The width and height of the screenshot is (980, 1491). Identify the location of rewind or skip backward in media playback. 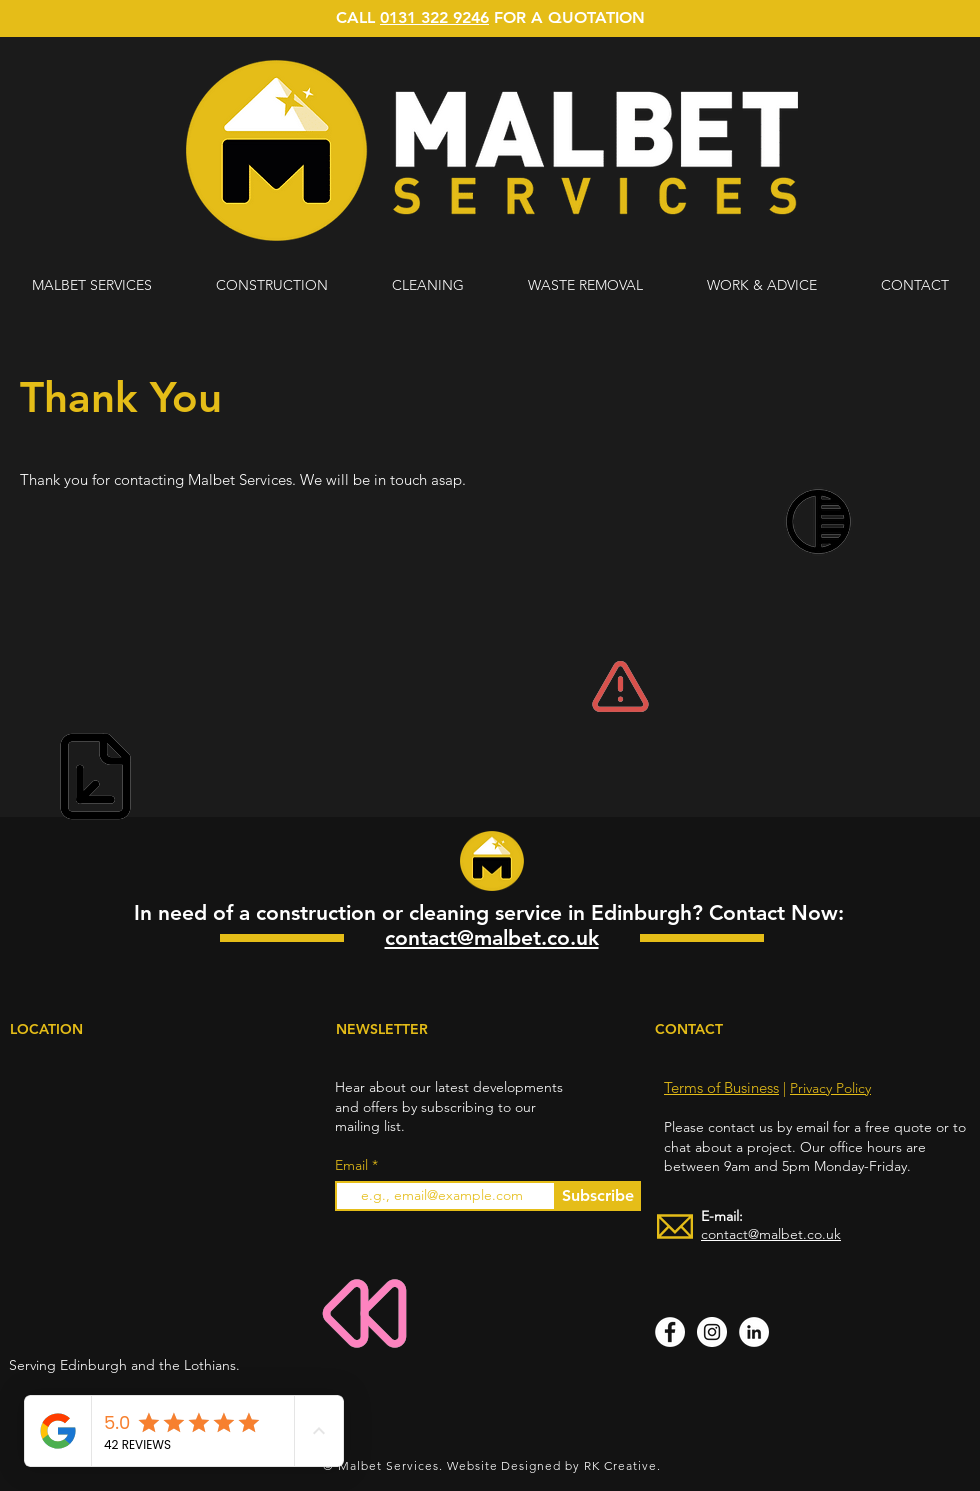
(364, 1313).